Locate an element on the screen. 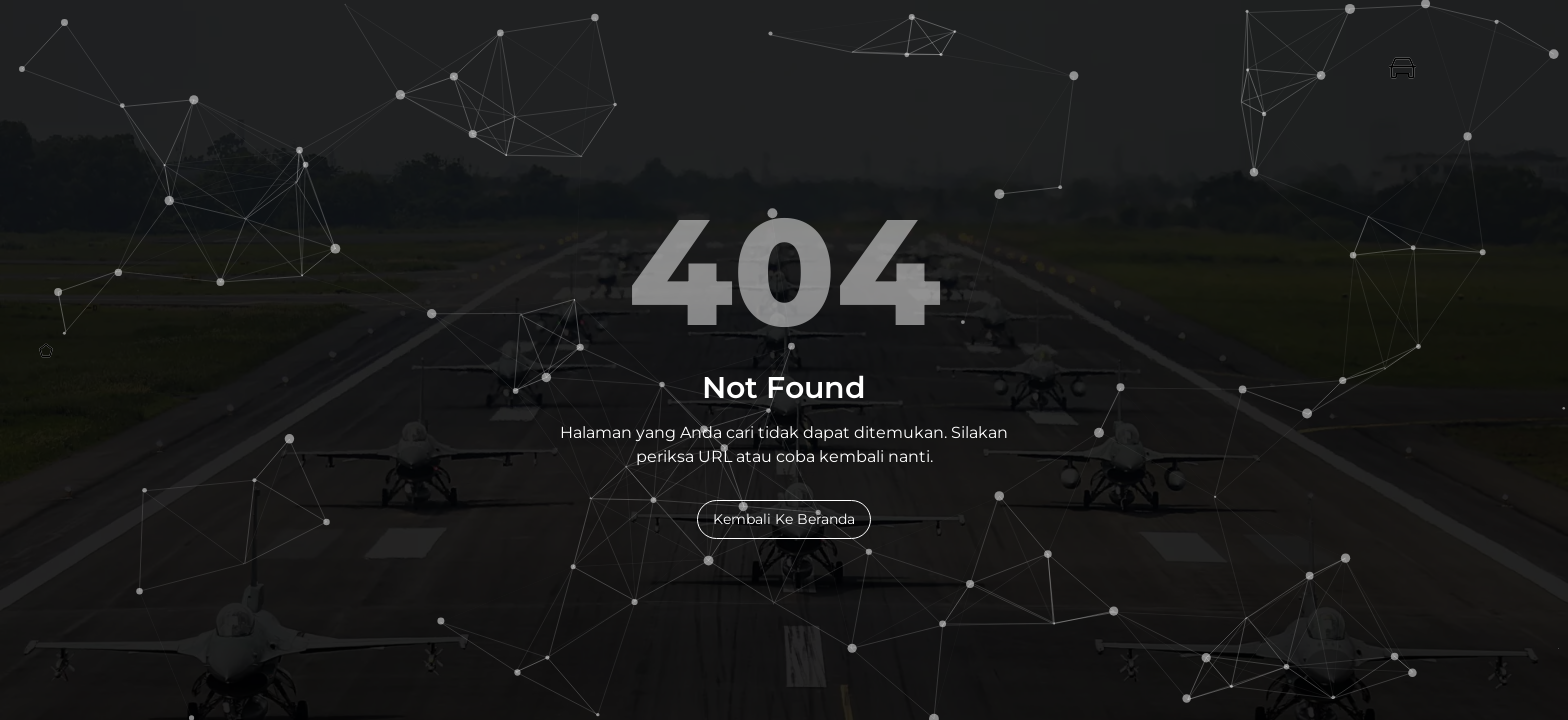 The width and height of the screenshot is (1568, 720). pentagon shape indicator is located at coordinates (46, 351).